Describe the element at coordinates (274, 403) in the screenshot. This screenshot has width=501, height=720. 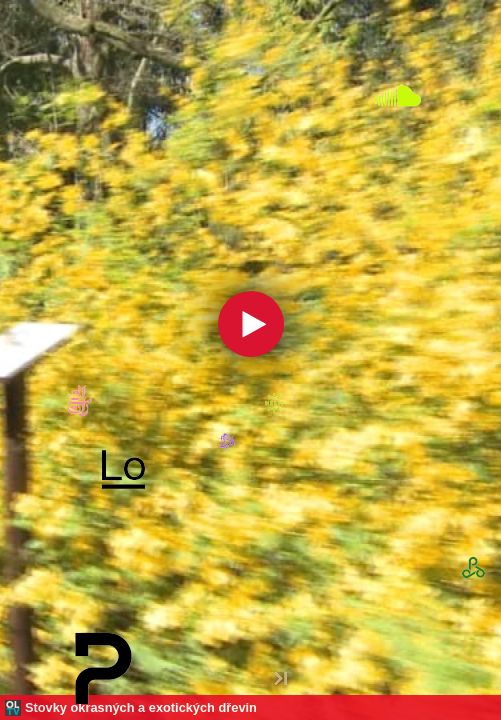
I see `helm logo - kubernetes package manager branding` at that location.